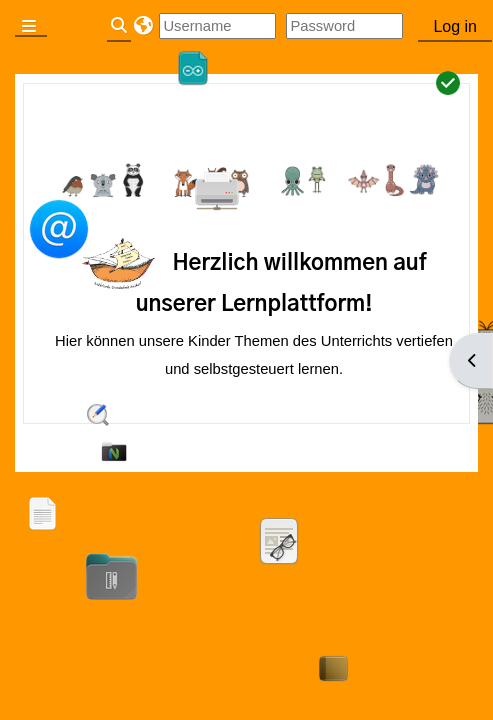 This screenshot has height=720, width=493. What do you see at coordinates (111, 576) in the screenshot?
I see `access your templates folder` at bounding box center [111, 576].